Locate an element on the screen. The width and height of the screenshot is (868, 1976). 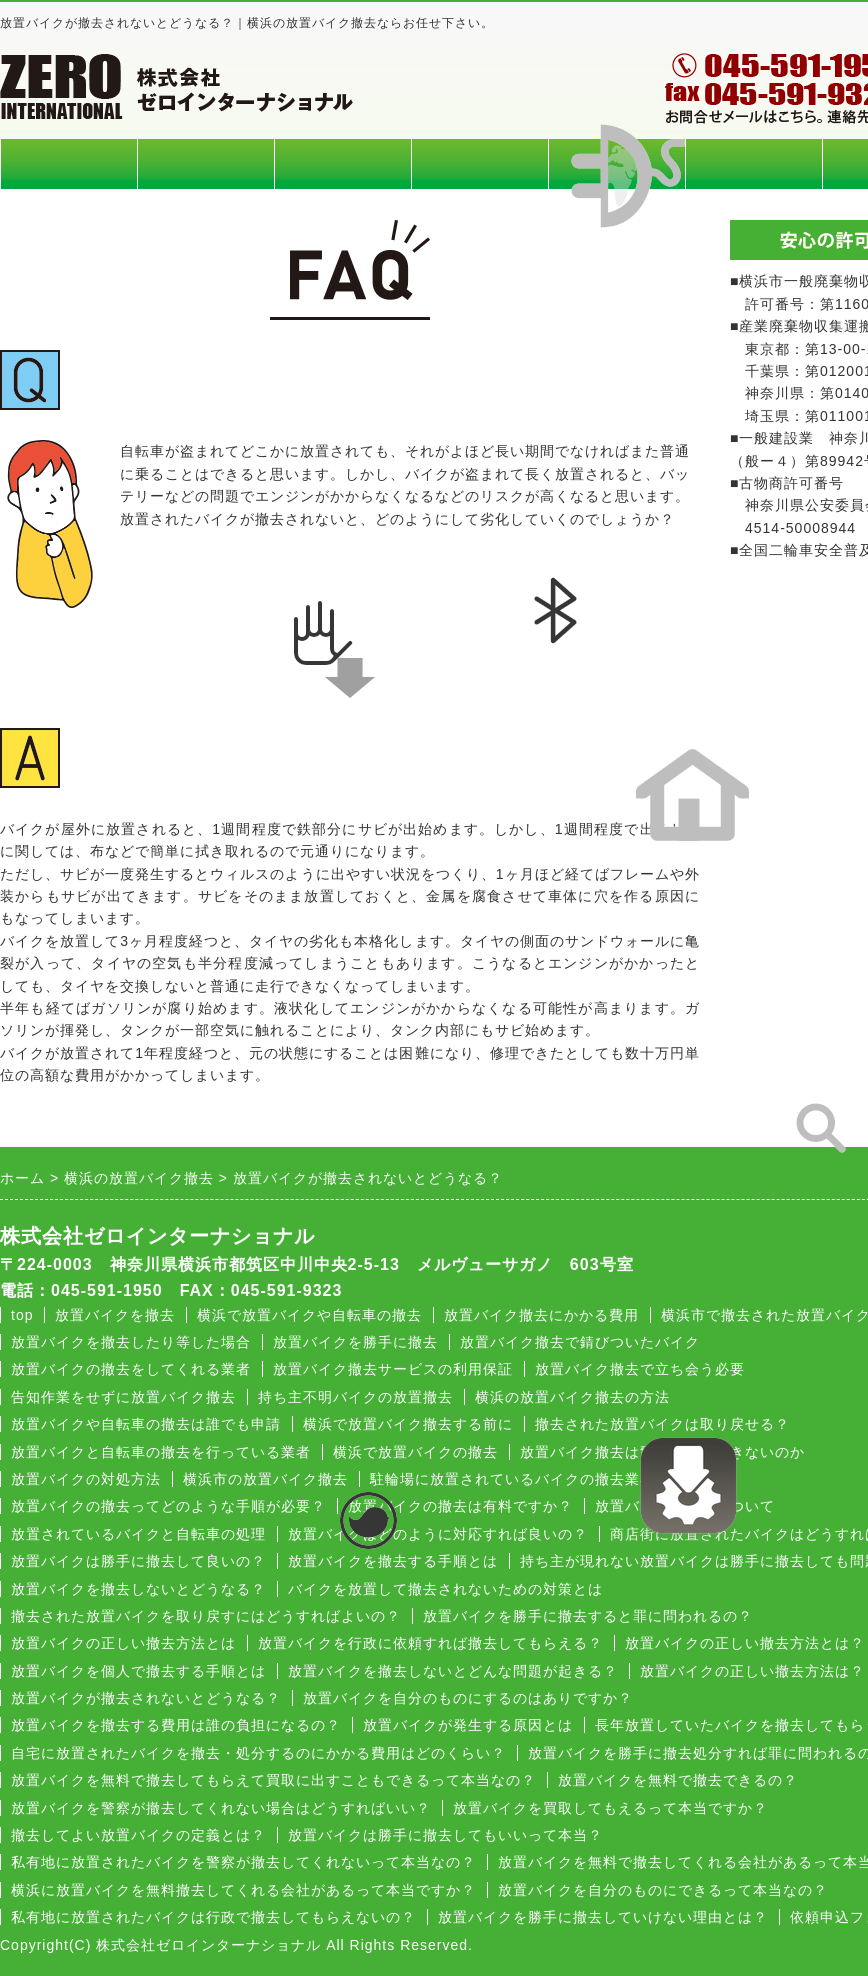
launch budgie desktop environment is located at coordinates (368, 1520).